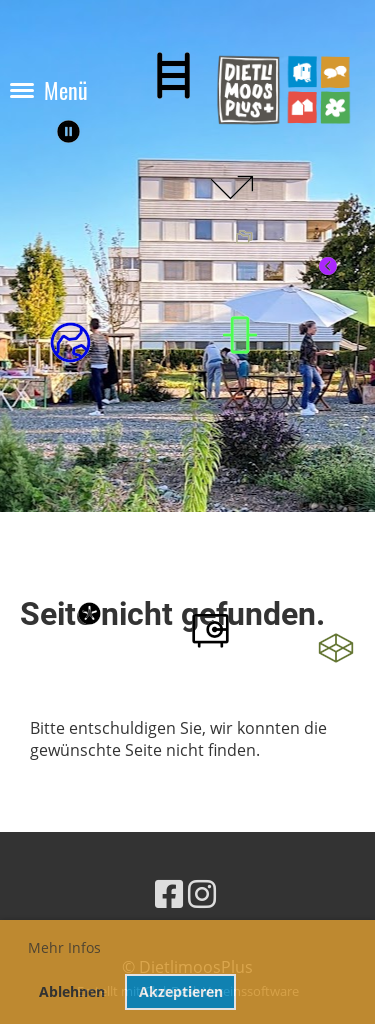 This screenshot has height=1024, width=375. Describe the element at coordinates (68, 131) in the screenshot. I see `pause media playback` at that location.